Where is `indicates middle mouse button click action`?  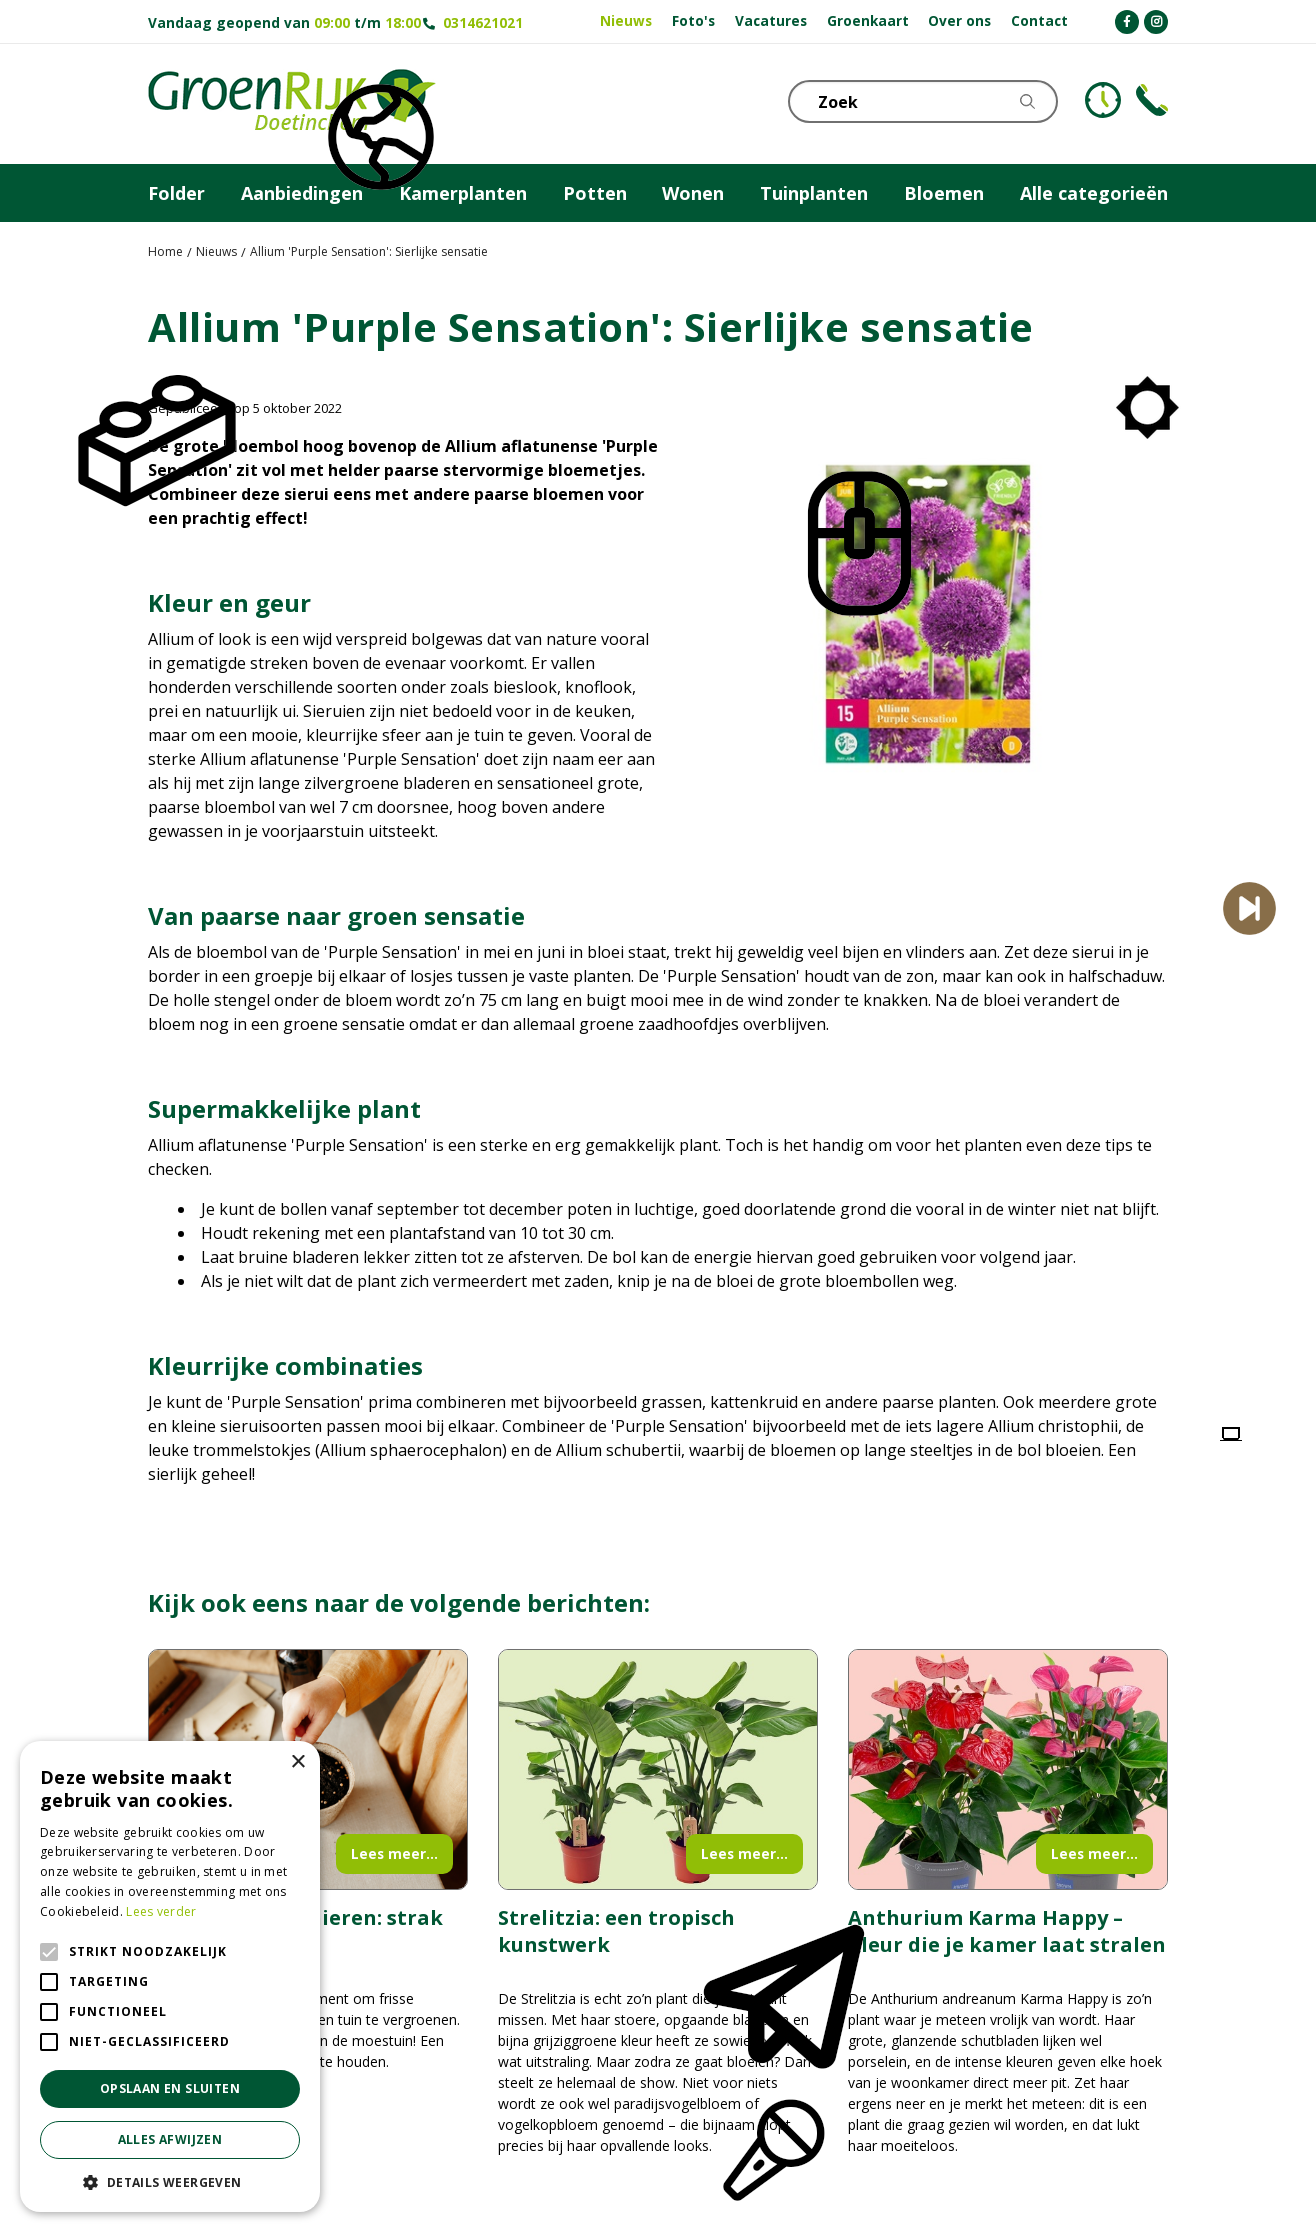 indicates middle mouse button click action is located at coordinates (859, 543).